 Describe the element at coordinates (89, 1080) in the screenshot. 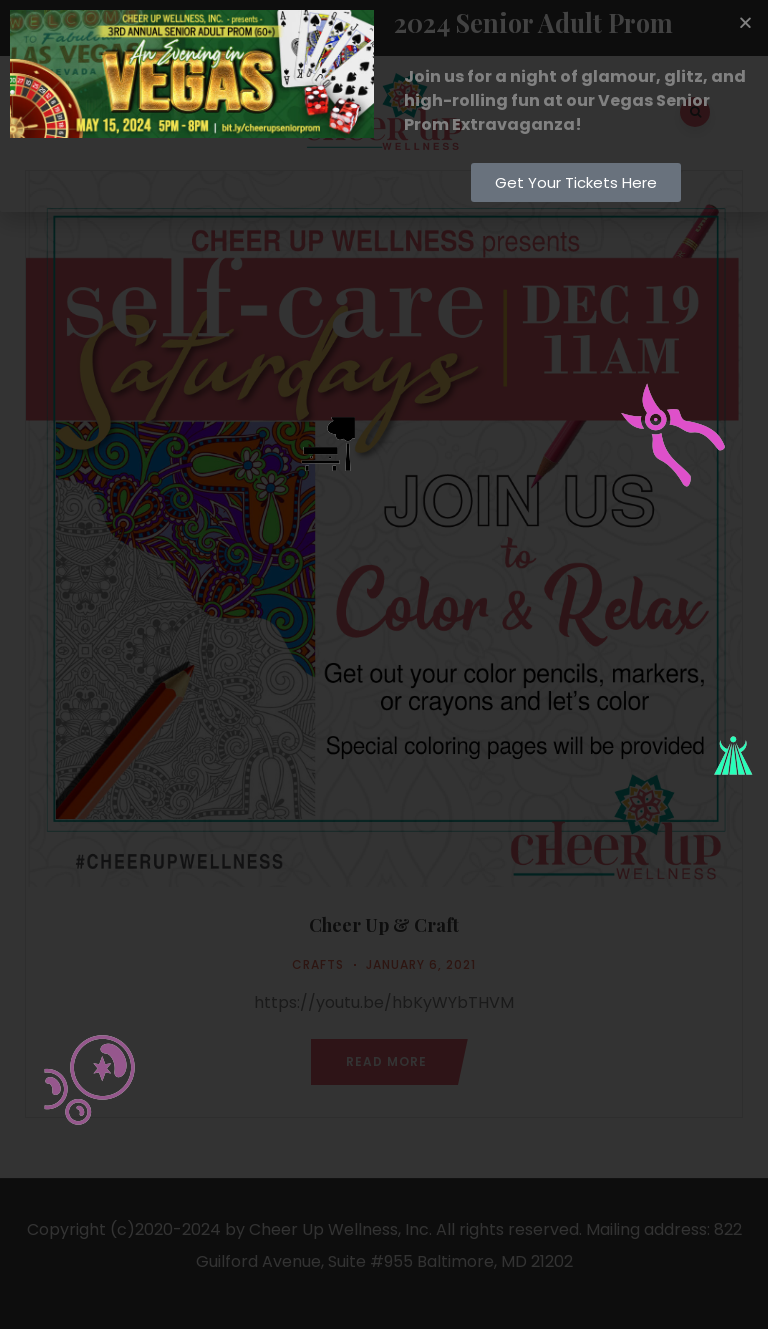

I see `dragon ball collectible items in a game interface` at that location.